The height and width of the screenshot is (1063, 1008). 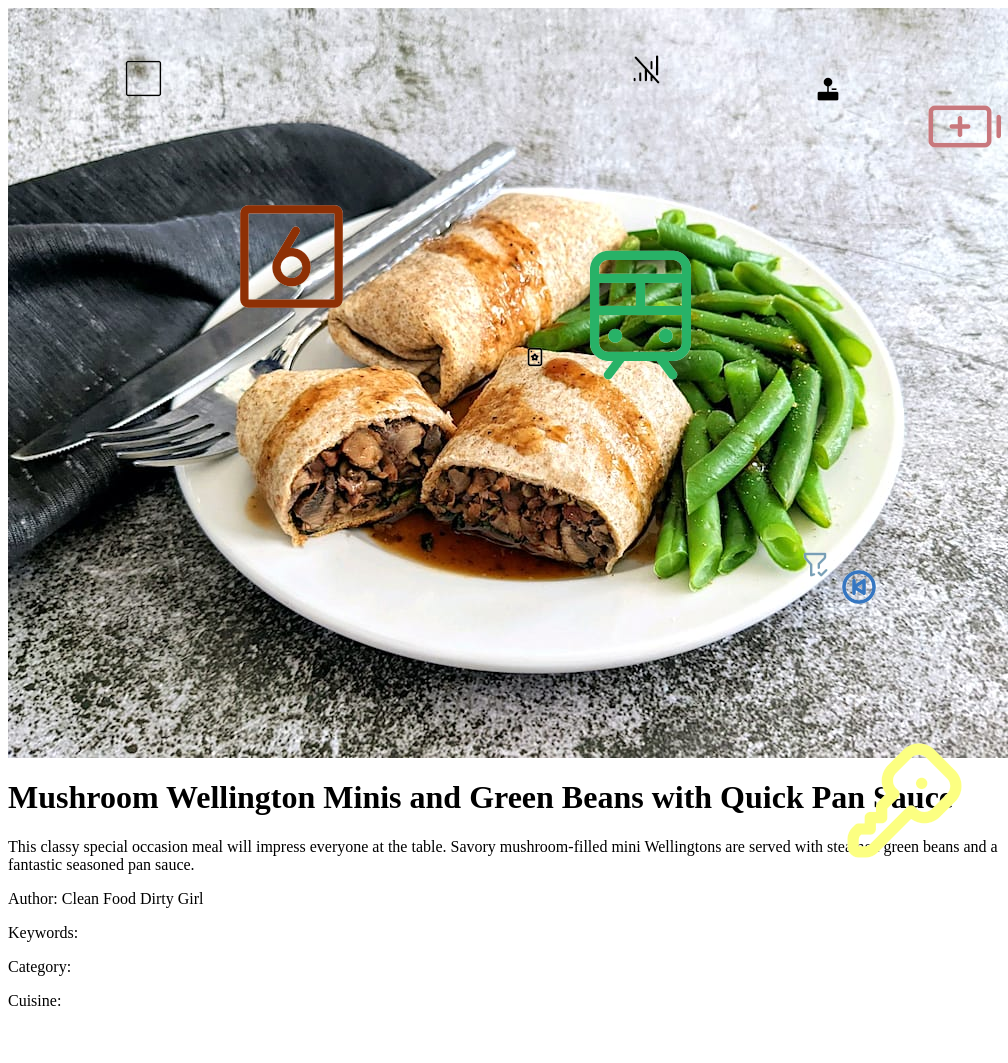 I want to click on access security or authentication settings, so click(x=904, y=800).